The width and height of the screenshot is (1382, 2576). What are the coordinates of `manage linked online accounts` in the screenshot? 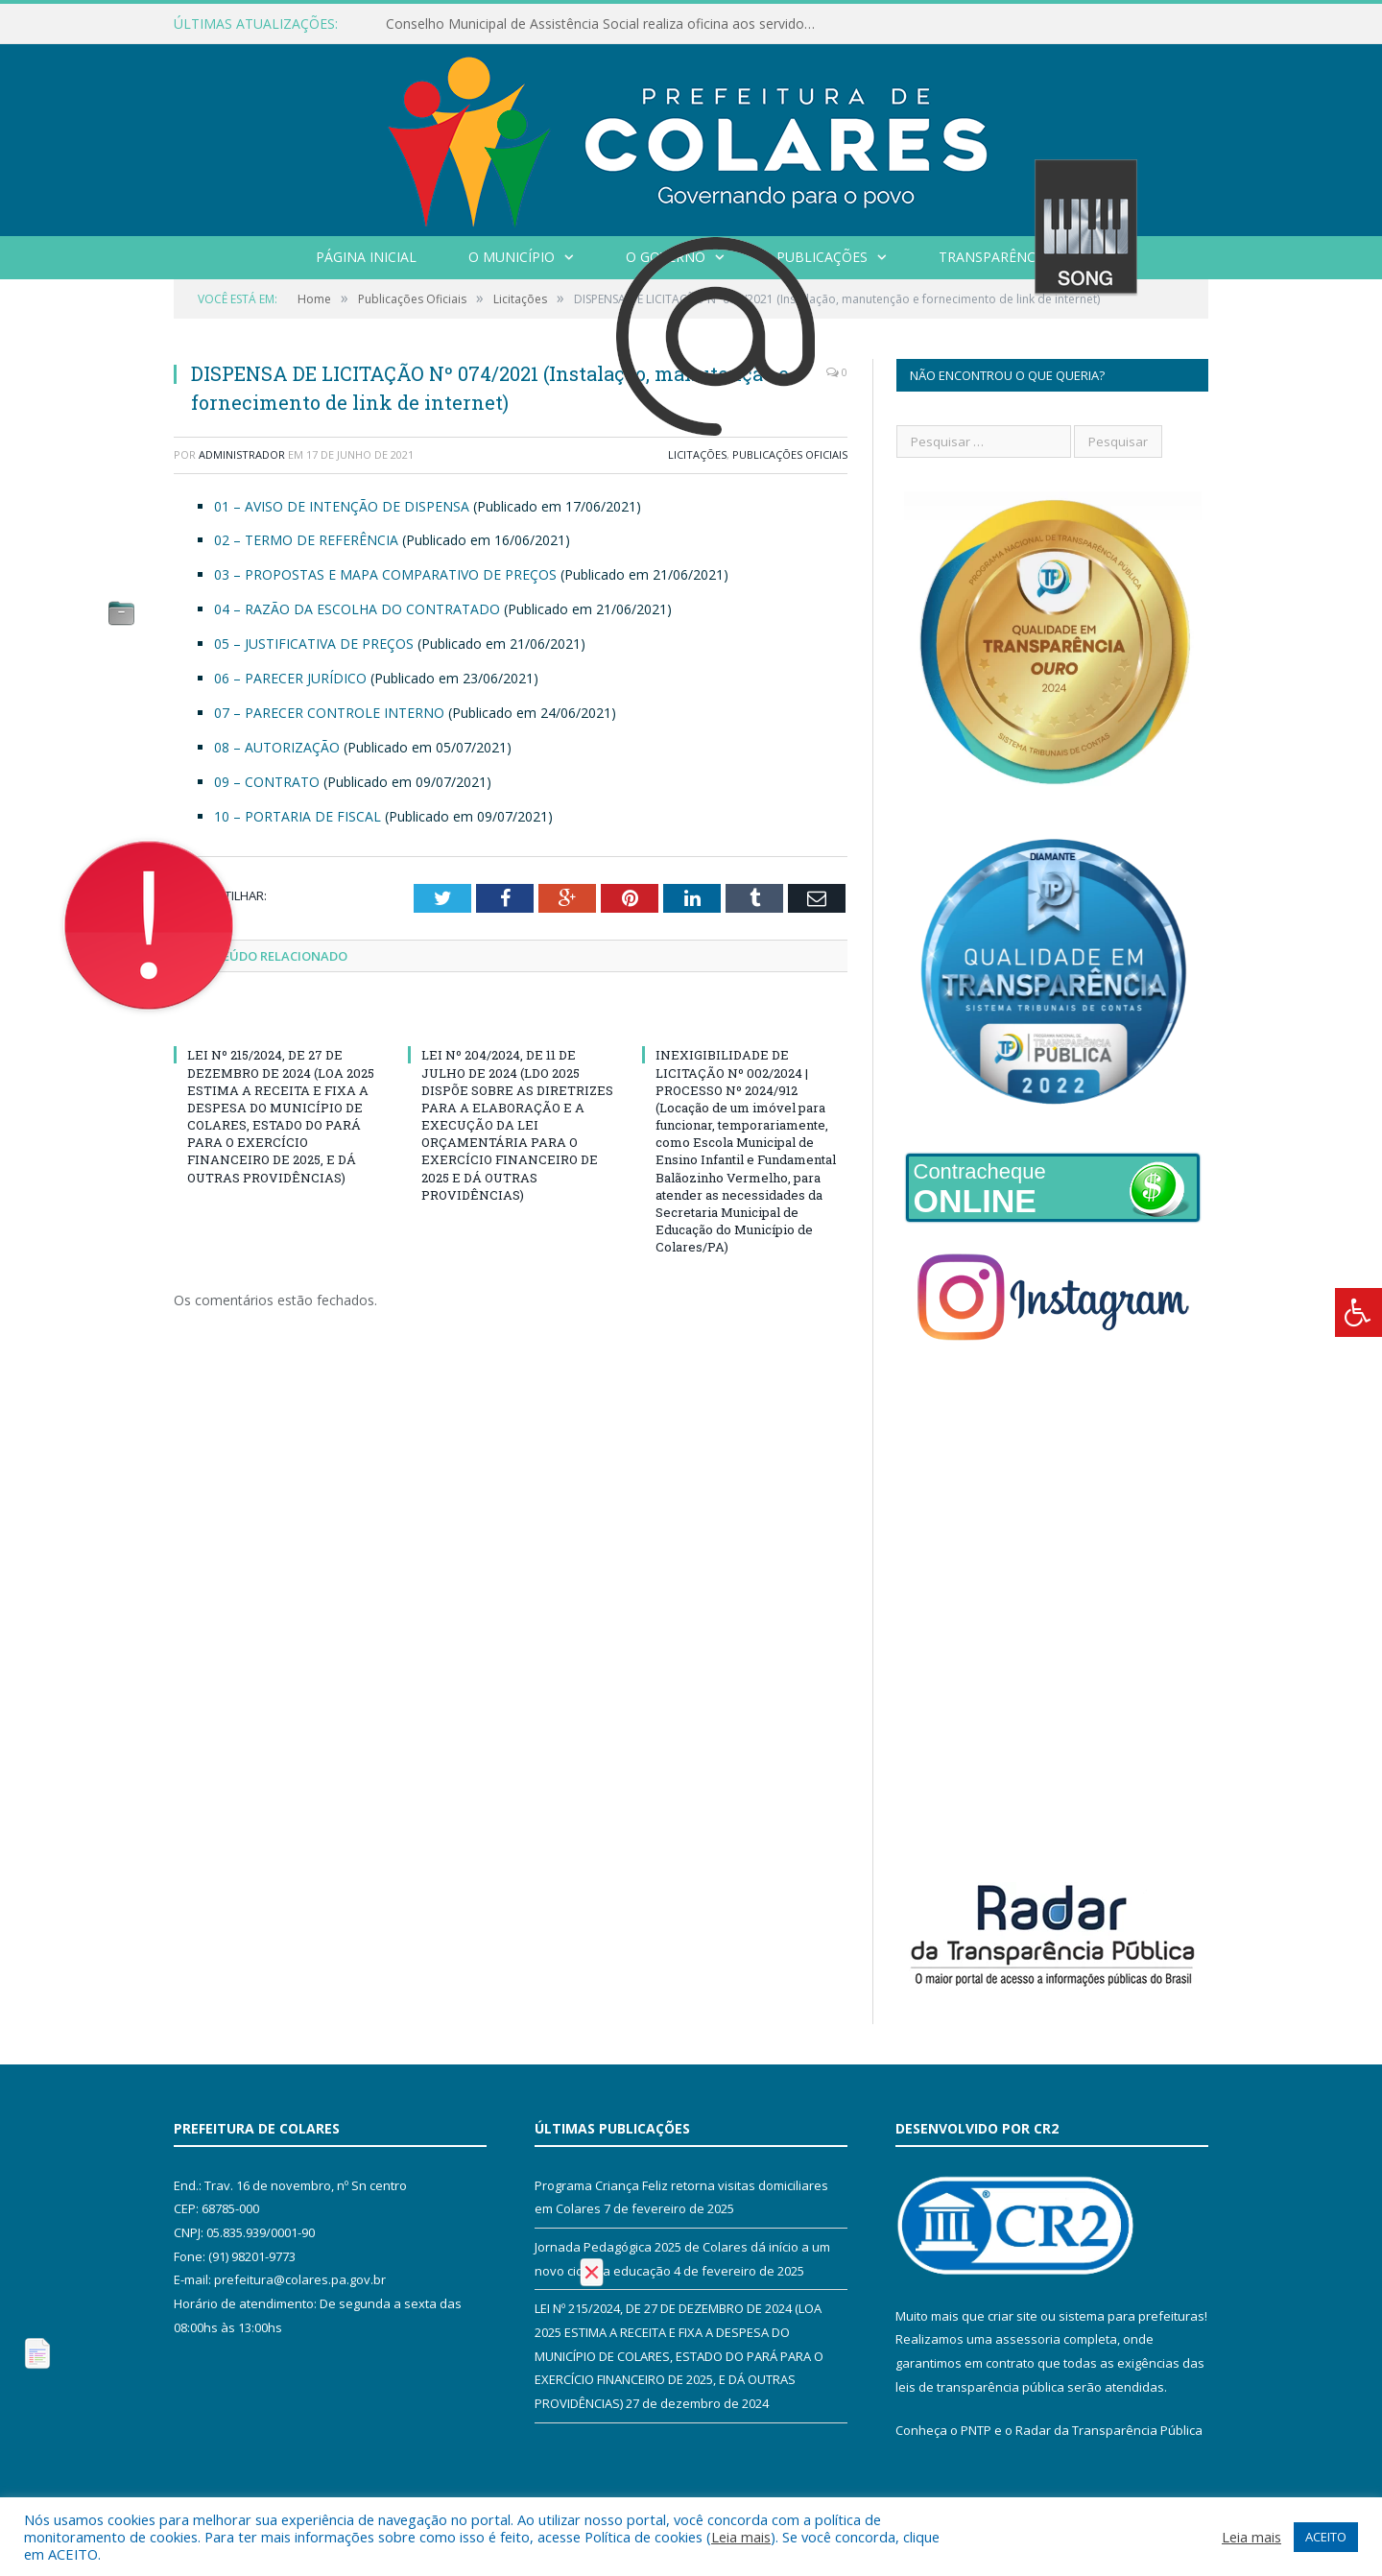 It's located at (715, 336).